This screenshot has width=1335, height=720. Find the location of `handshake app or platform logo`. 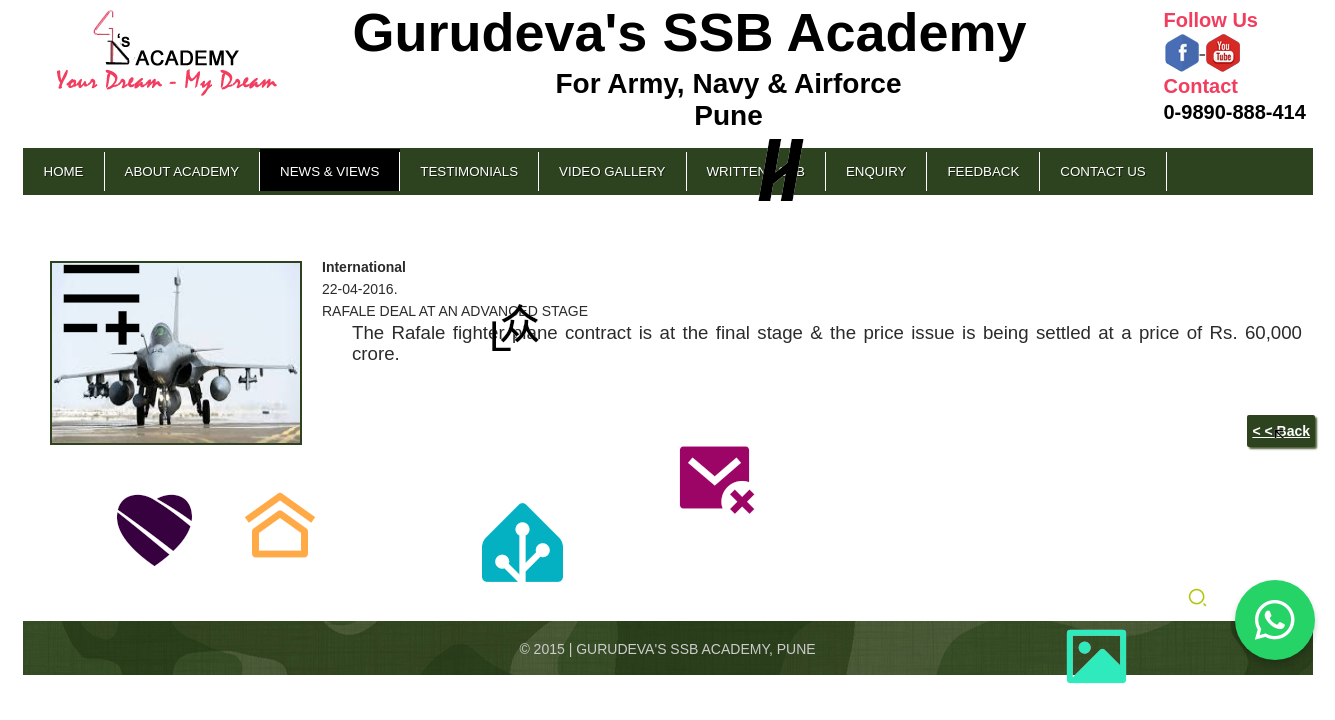

handshake app or platform logo is located at coordinates (781, 170).